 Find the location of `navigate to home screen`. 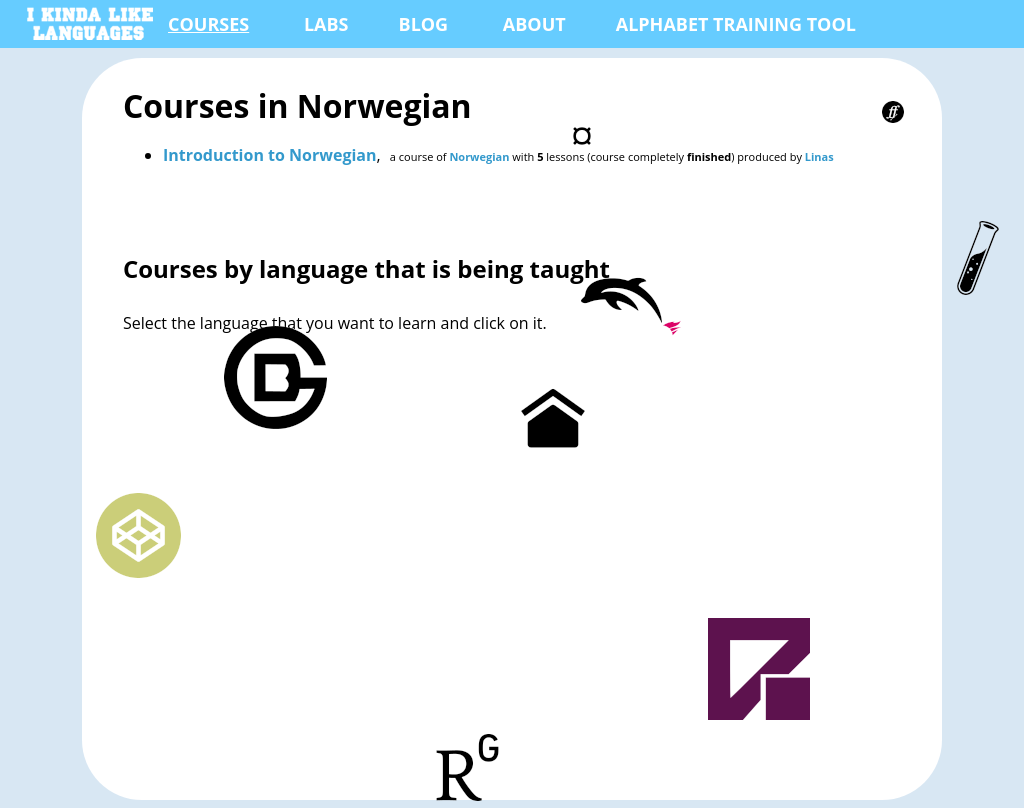

navigate to home screen is located at coordinates (553, 419).